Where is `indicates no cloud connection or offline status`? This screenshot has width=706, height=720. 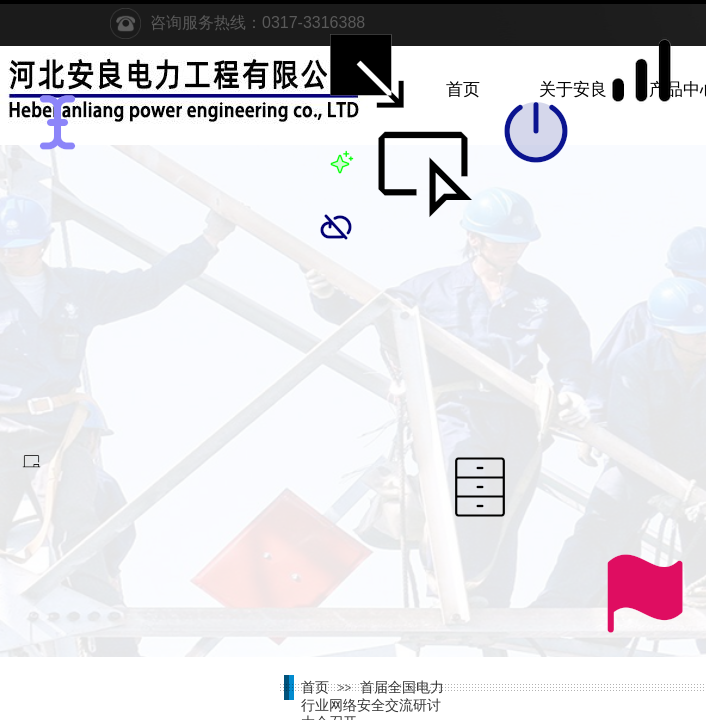
indicates no cloud connection or offline status is located at coordinates (336, 227).